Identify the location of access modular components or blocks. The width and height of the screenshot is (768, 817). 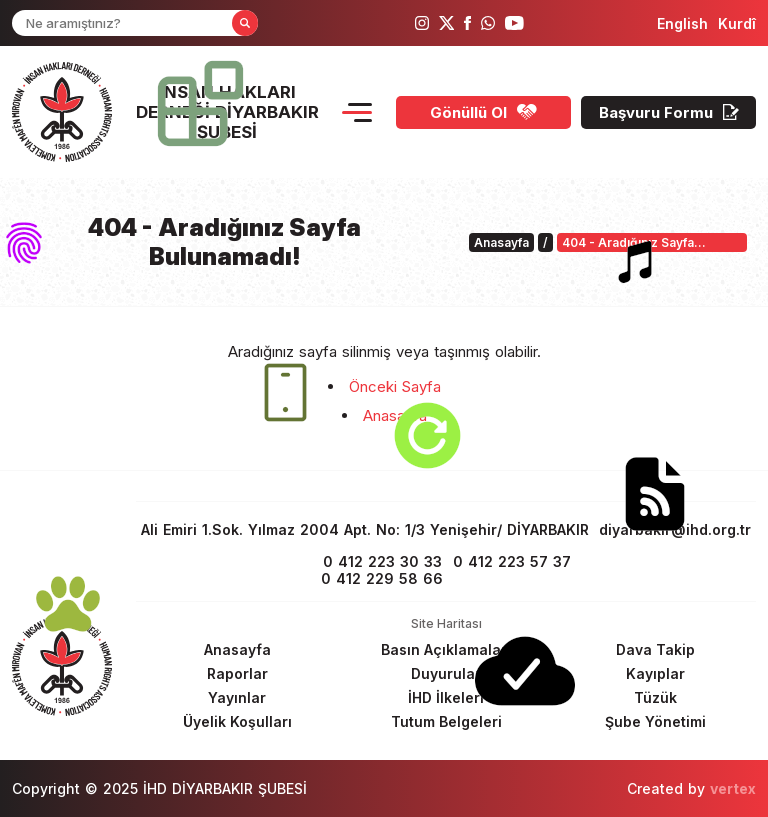
(200, 103).